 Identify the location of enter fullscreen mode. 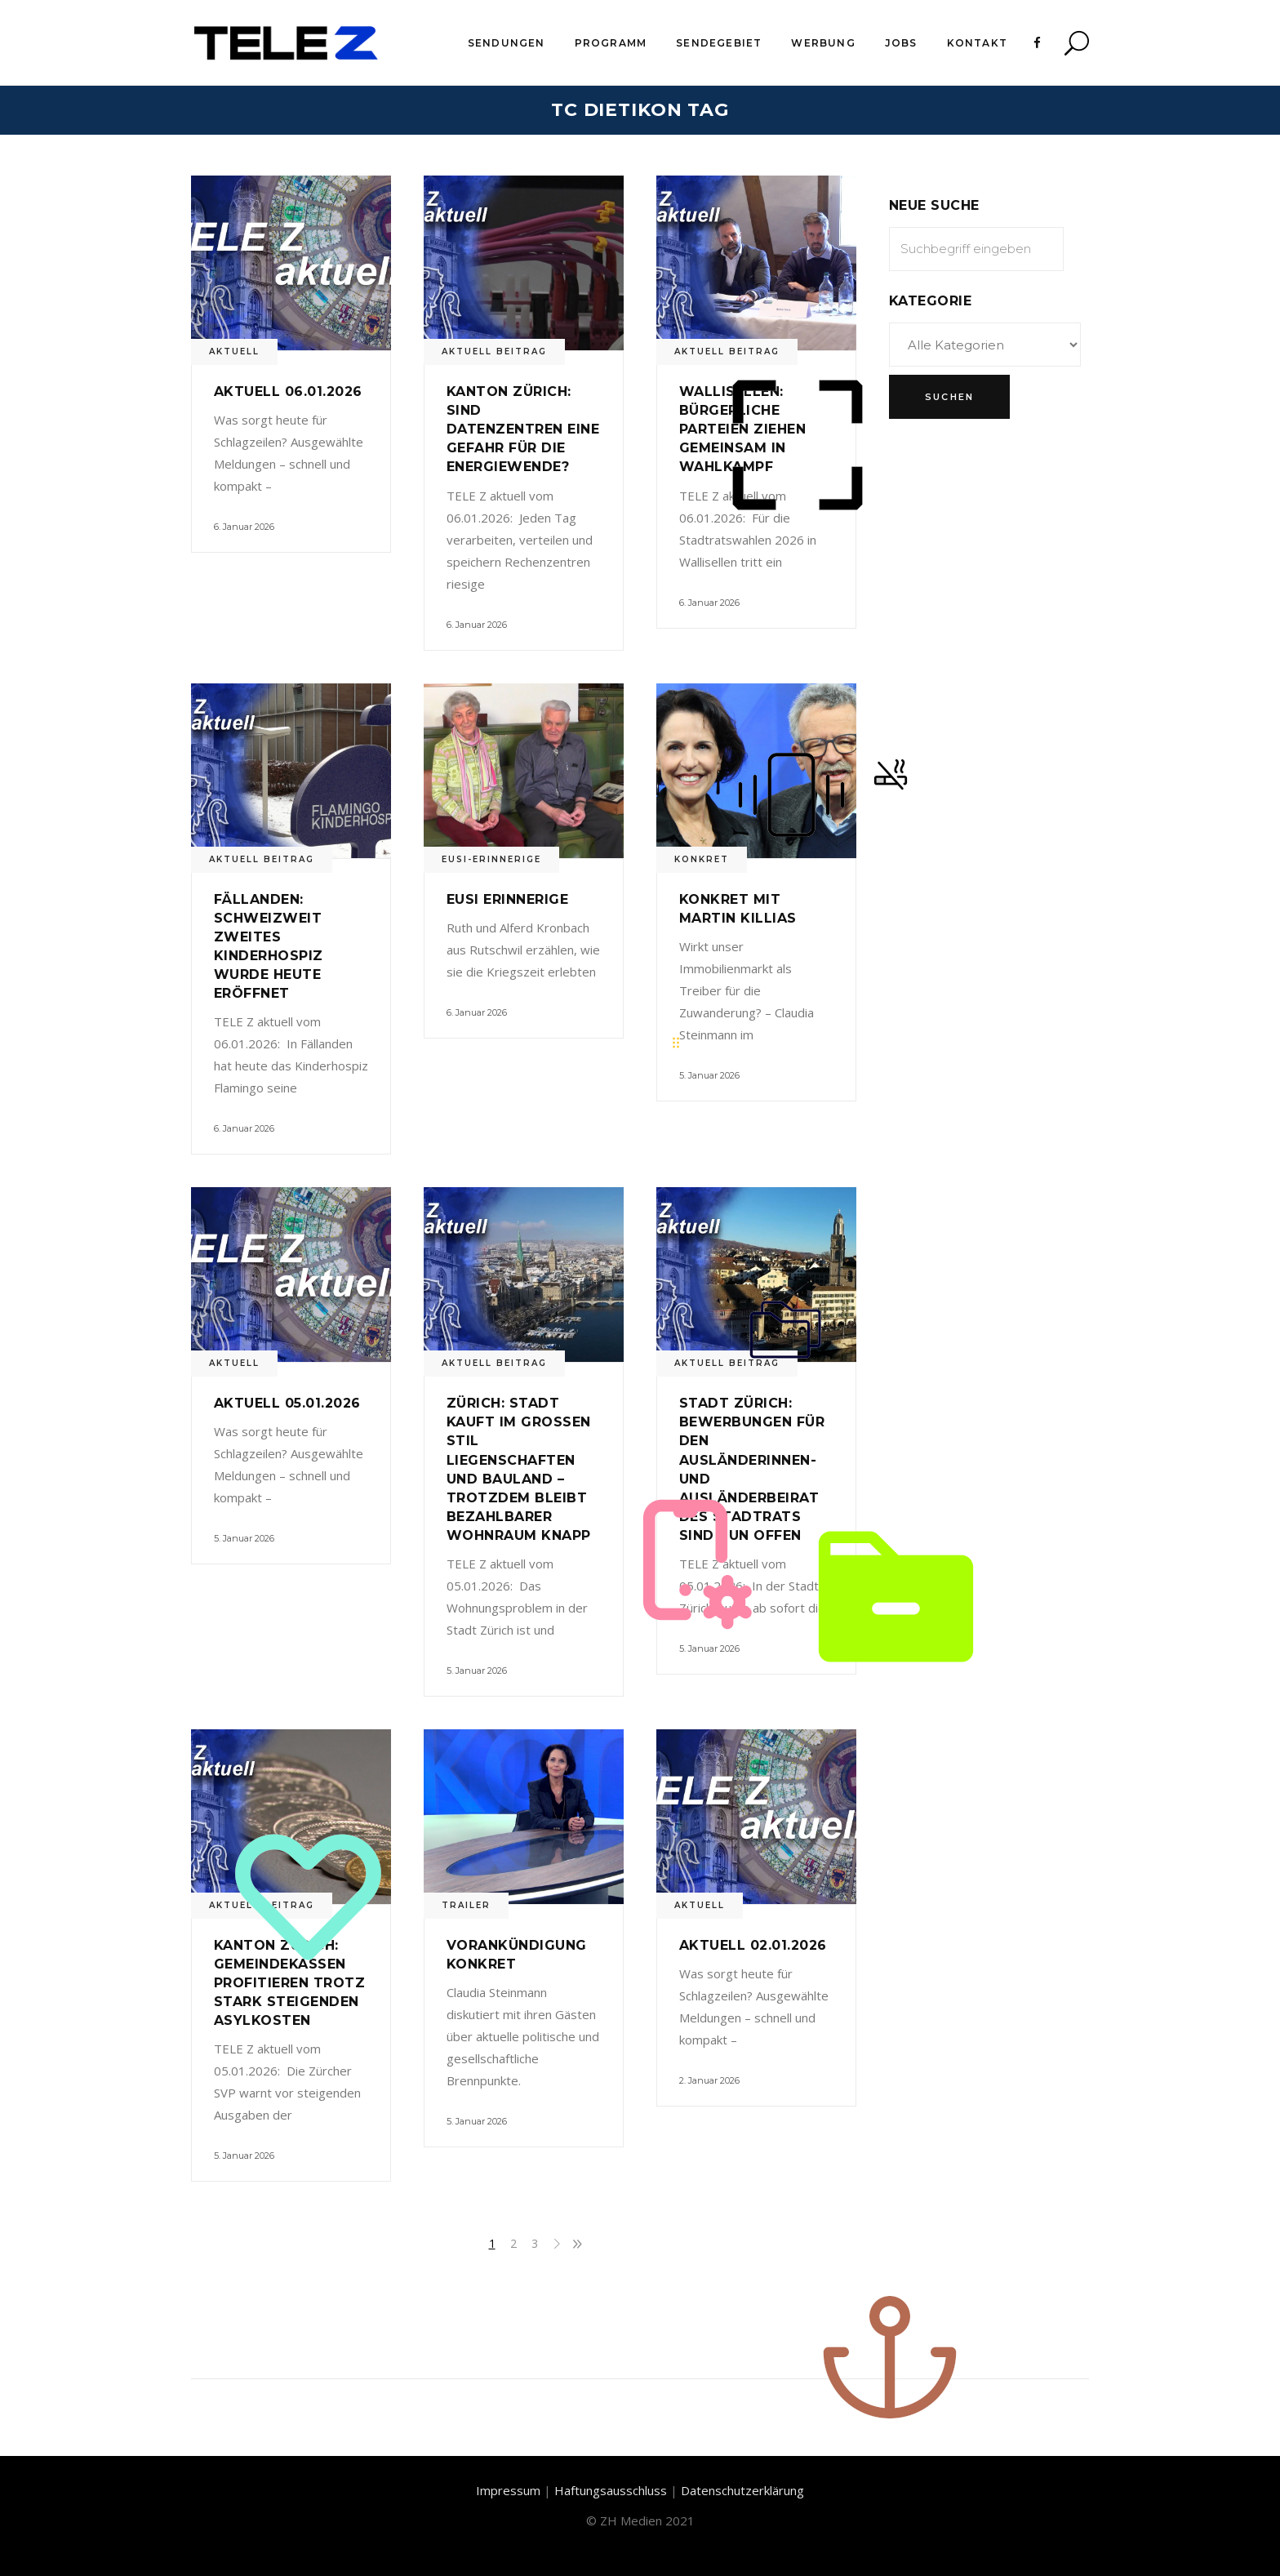
(798, 445).